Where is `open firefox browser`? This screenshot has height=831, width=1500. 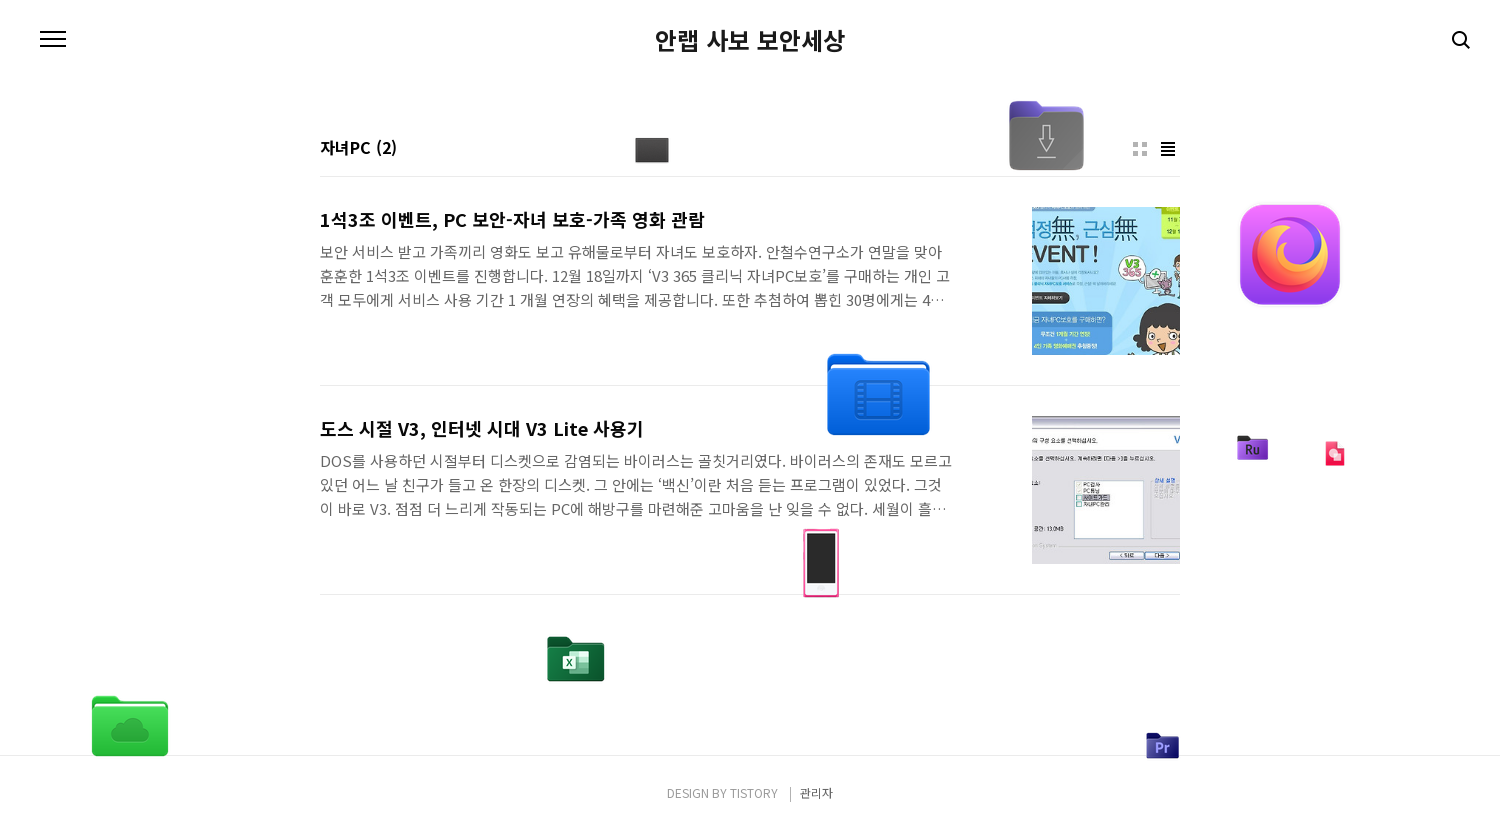 open firefox browser is located at coordinates (1290, 253).